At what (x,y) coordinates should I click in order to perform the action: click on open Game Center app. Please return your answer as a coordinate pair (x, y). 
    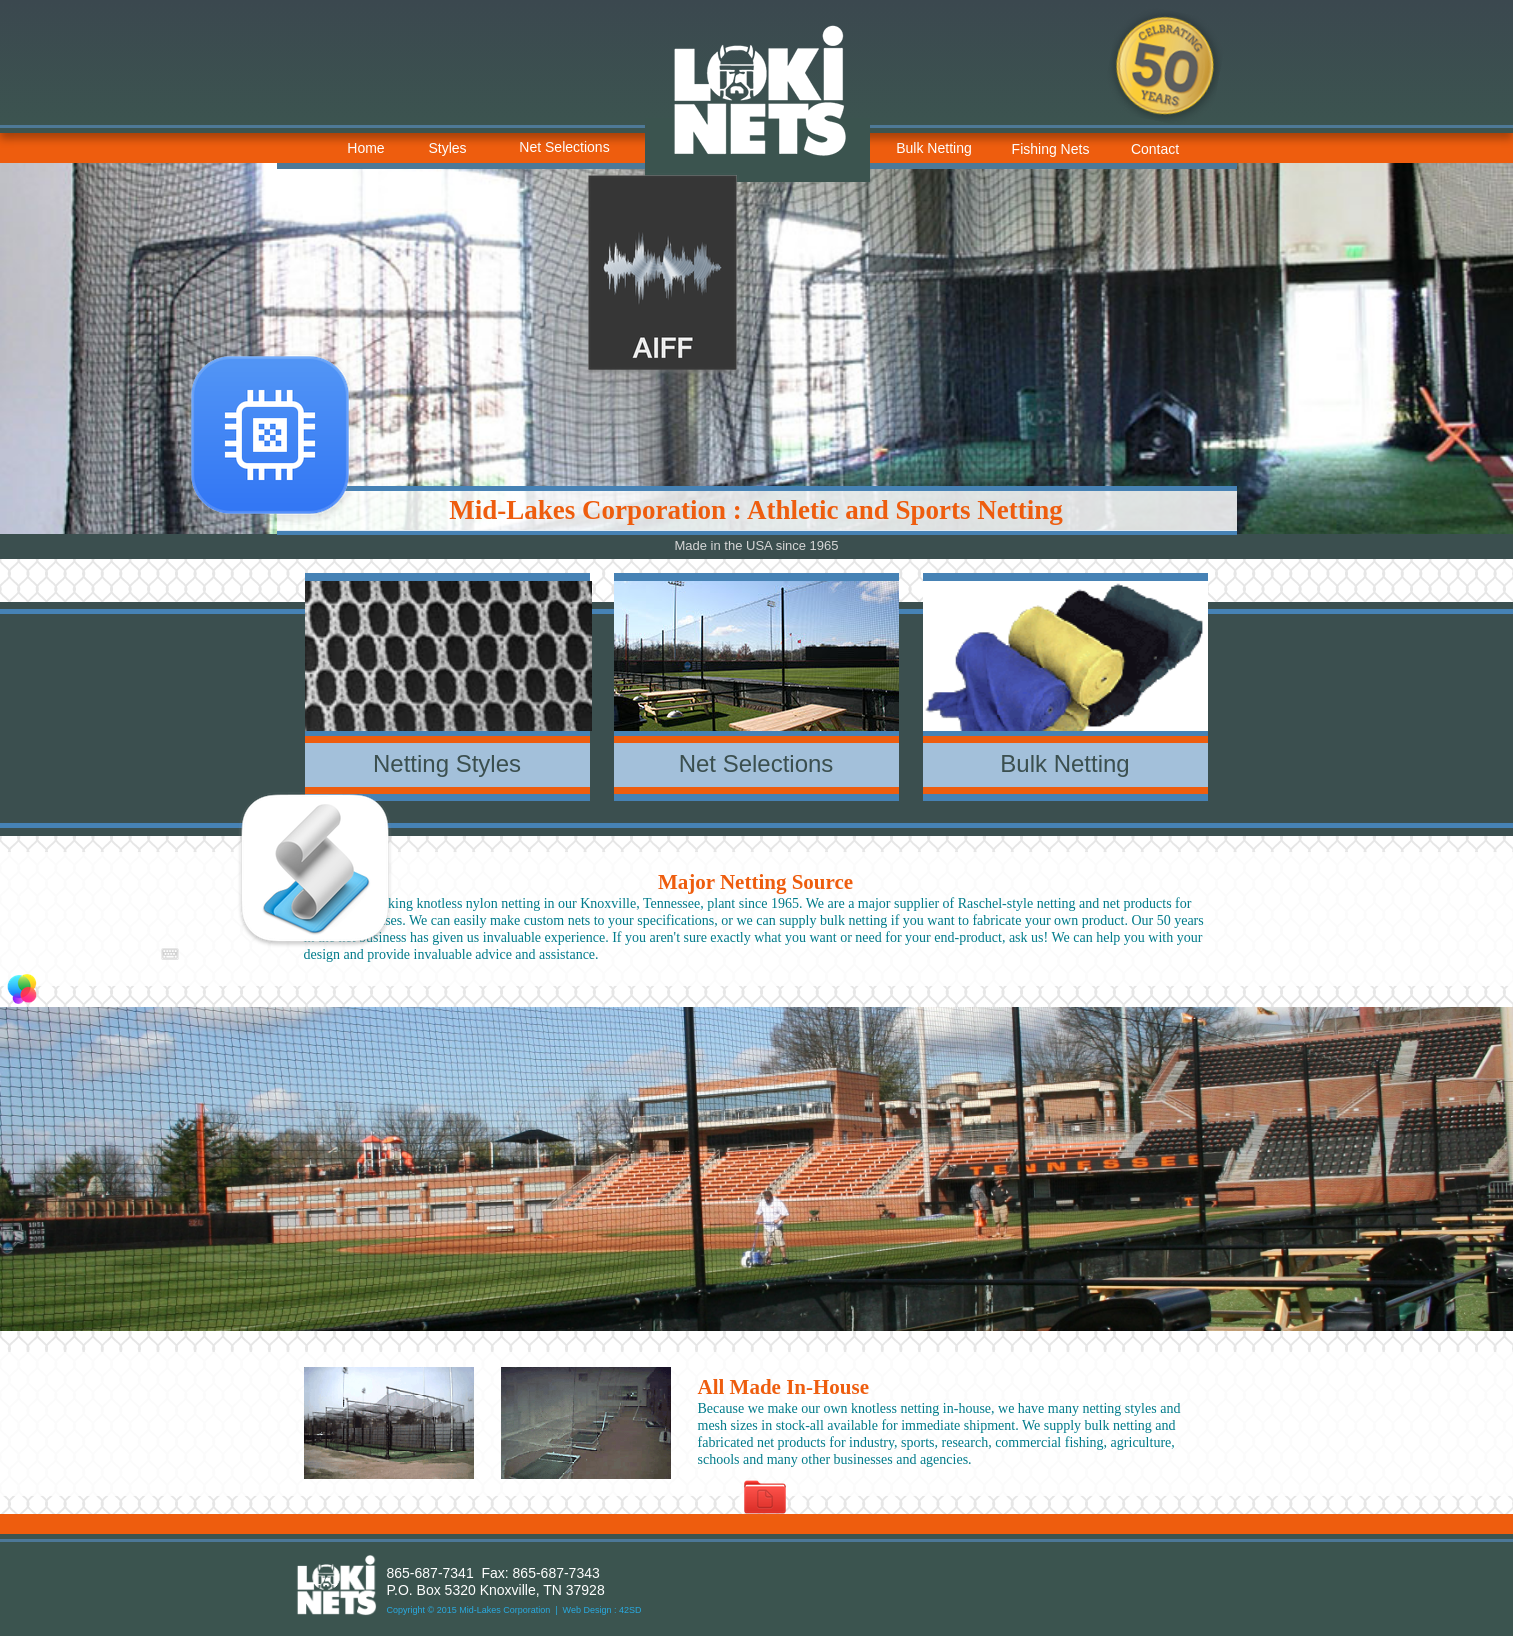
    Looking at the image, I should click on (22, 989).